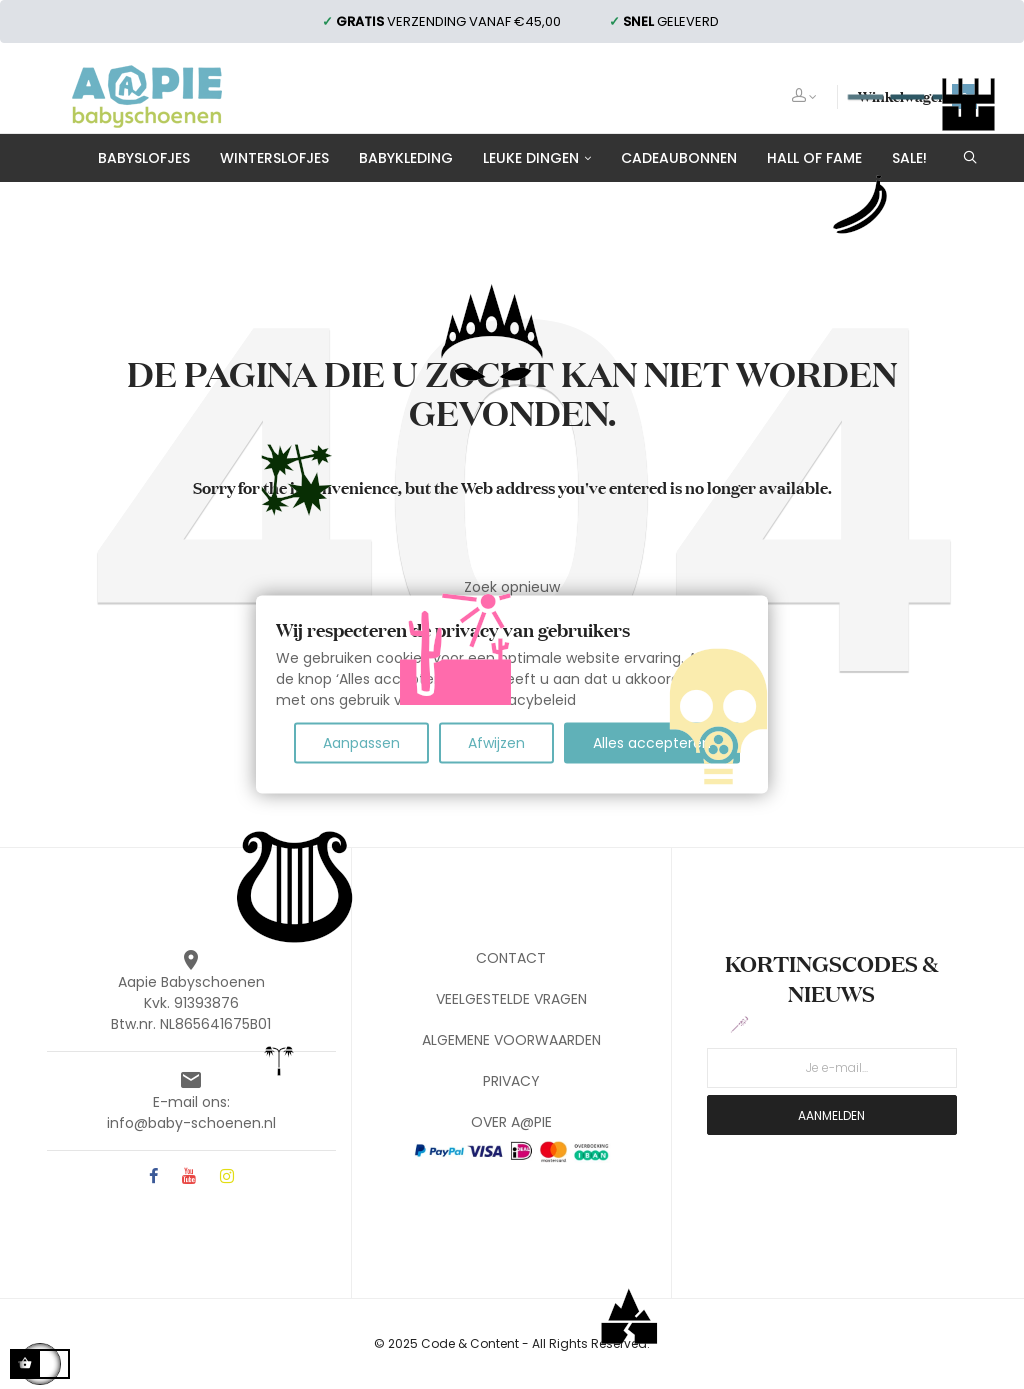  Describe the element at coordinates (718, 716) in the screenshot. I see `indicates hazardous environment or toxic area in game` at that location.